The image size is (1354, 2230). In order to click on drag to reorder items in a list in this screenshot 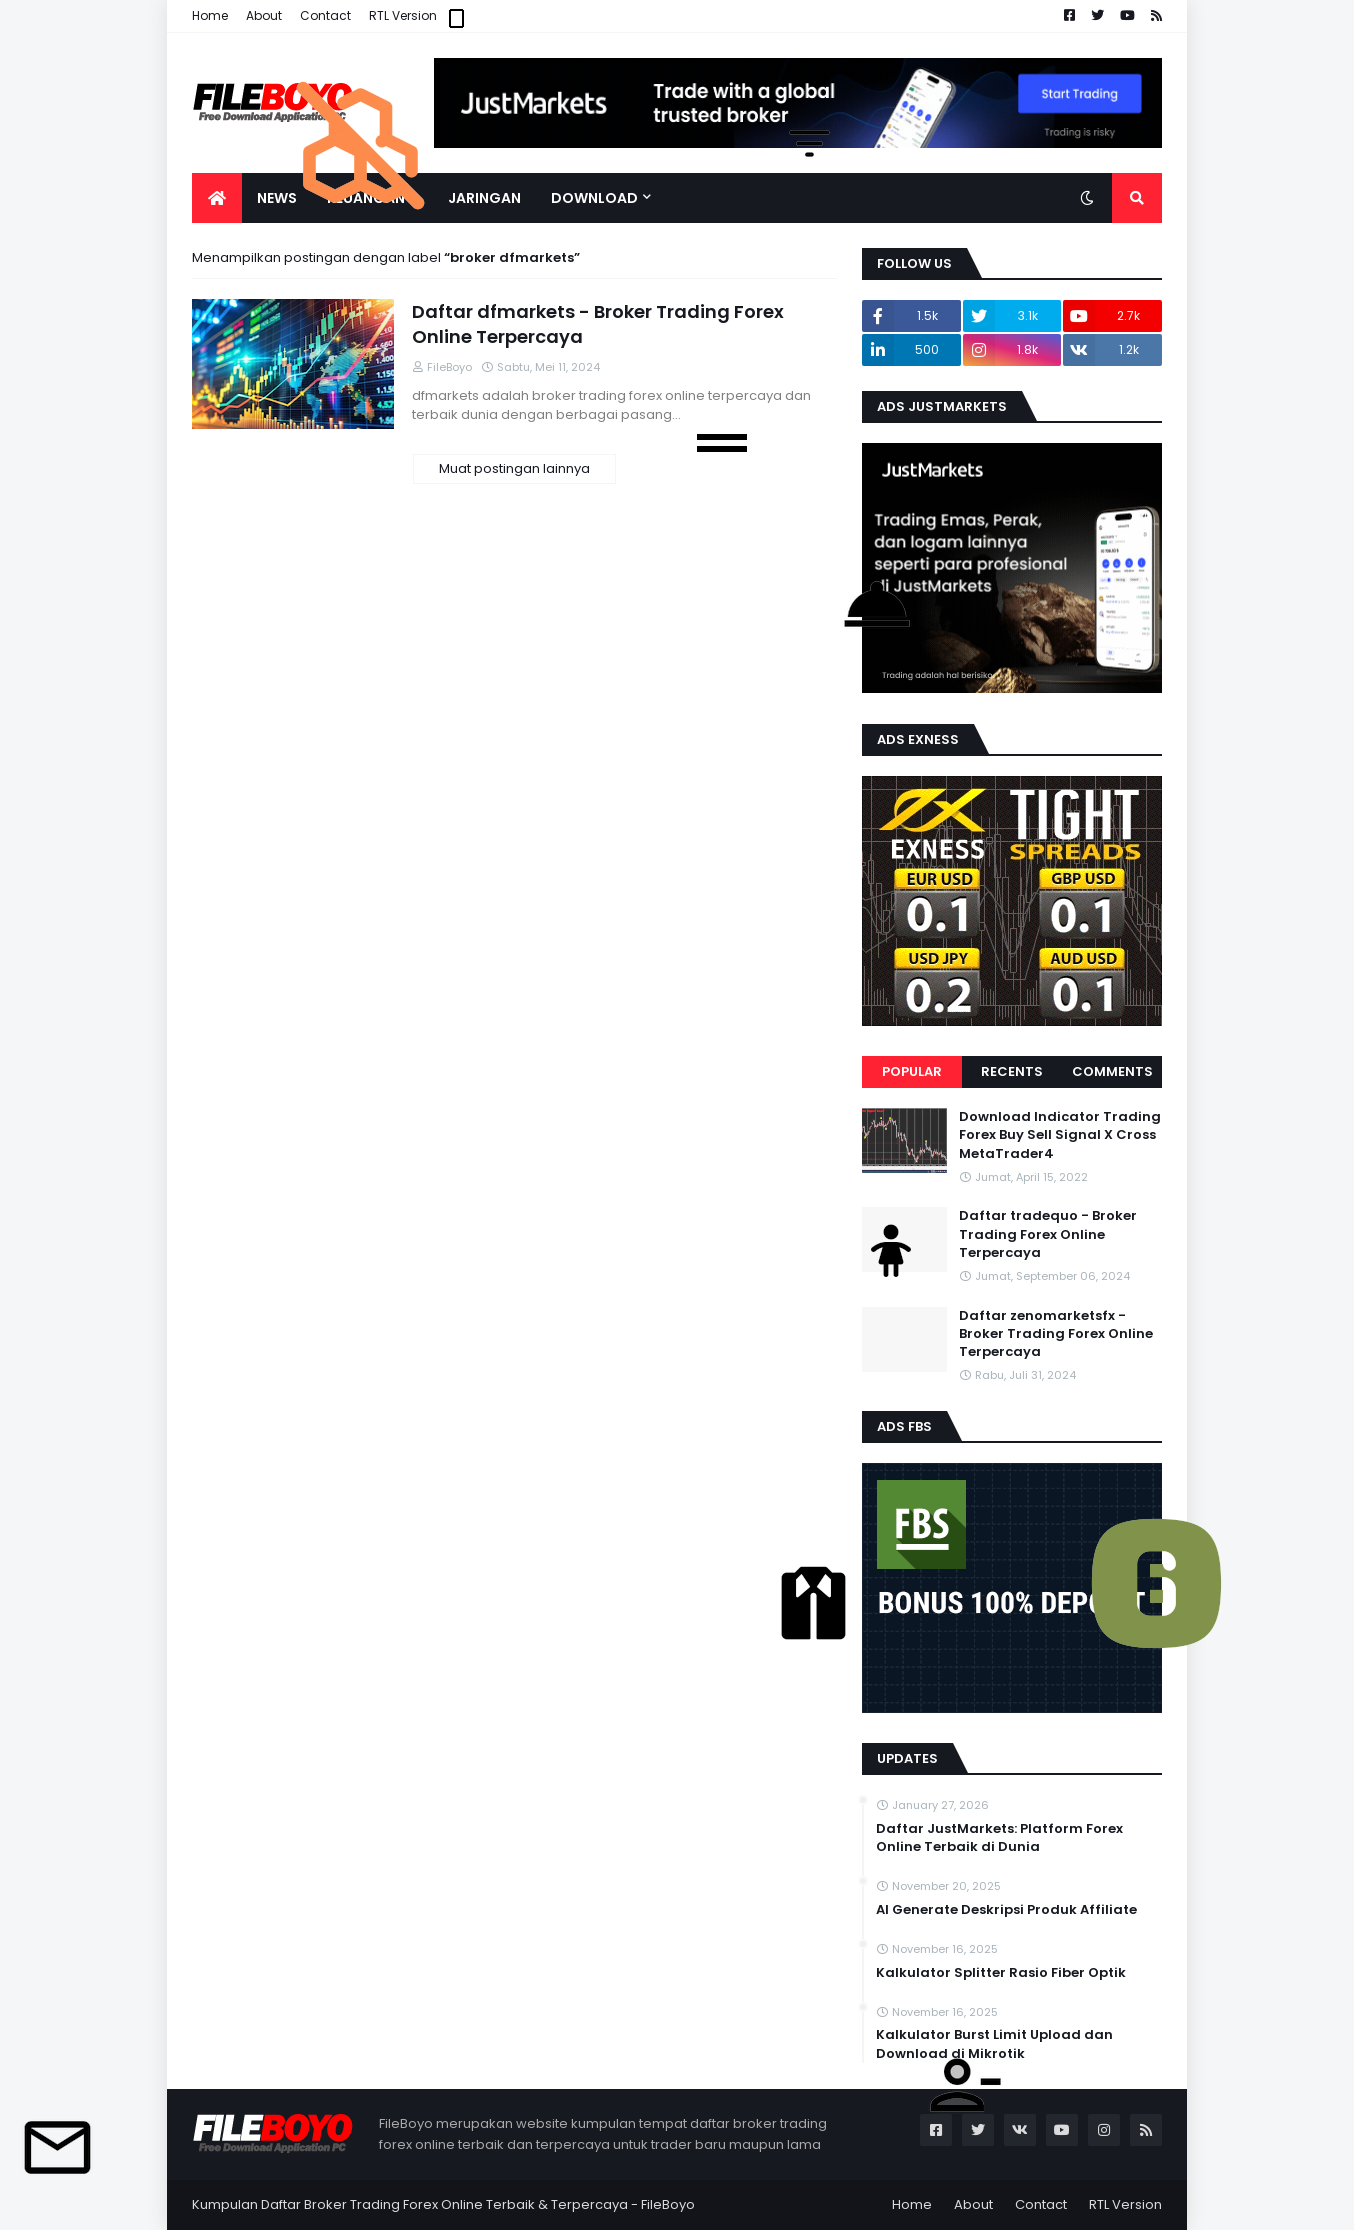, I will do `click(722, 443)`.